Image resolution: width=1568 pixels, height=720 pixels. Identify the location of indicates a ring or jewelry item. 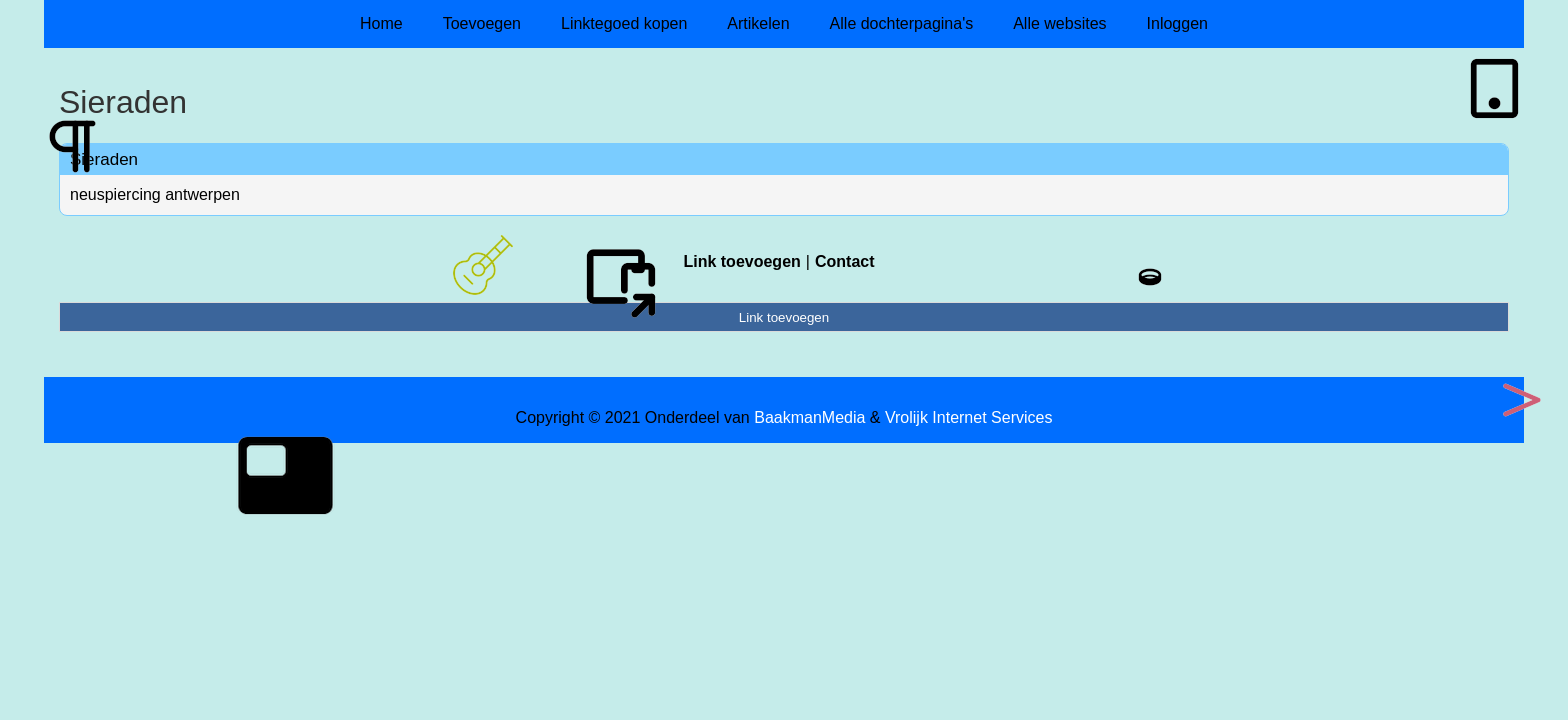
(1150, 277).